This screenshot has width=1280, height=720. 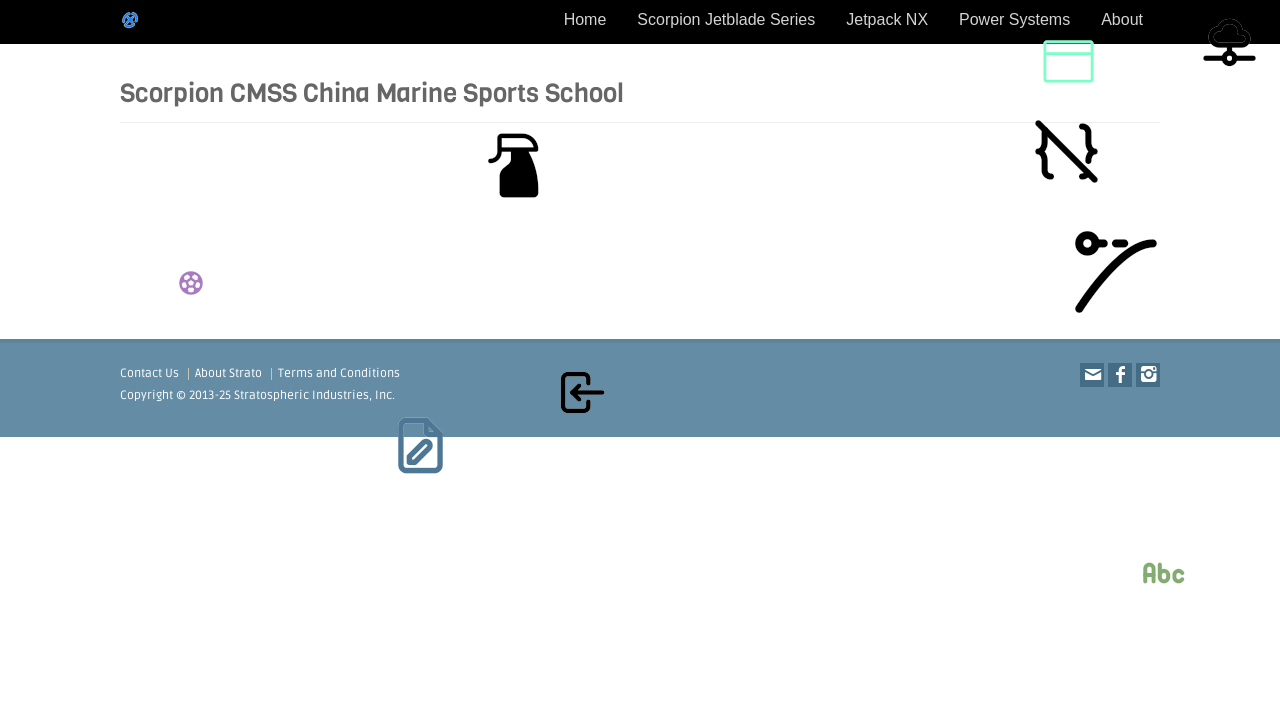 What do you see at coordinates (1229, 42) in the screenshot?
I see `cloud data sync or connection status` at bounding box center [1229, 42].